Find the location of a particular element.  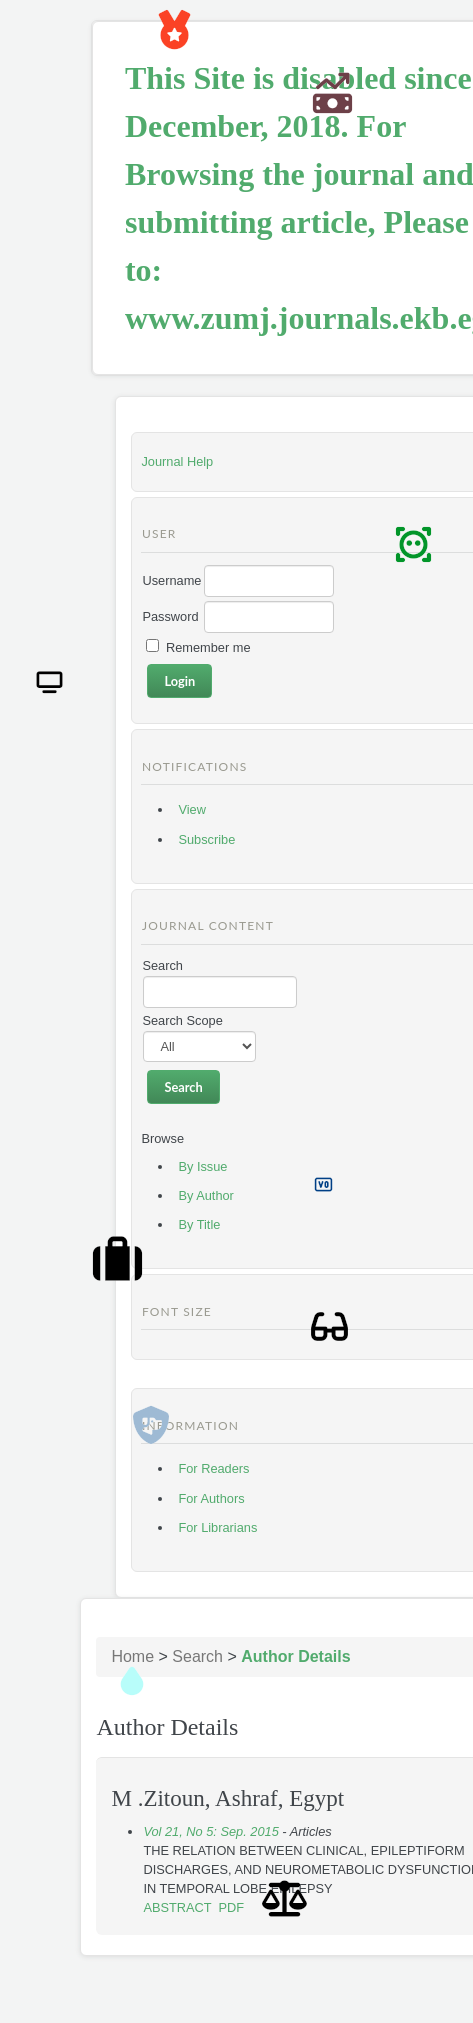

access pet protection or insurance services is located at coordinates (151, 1425).